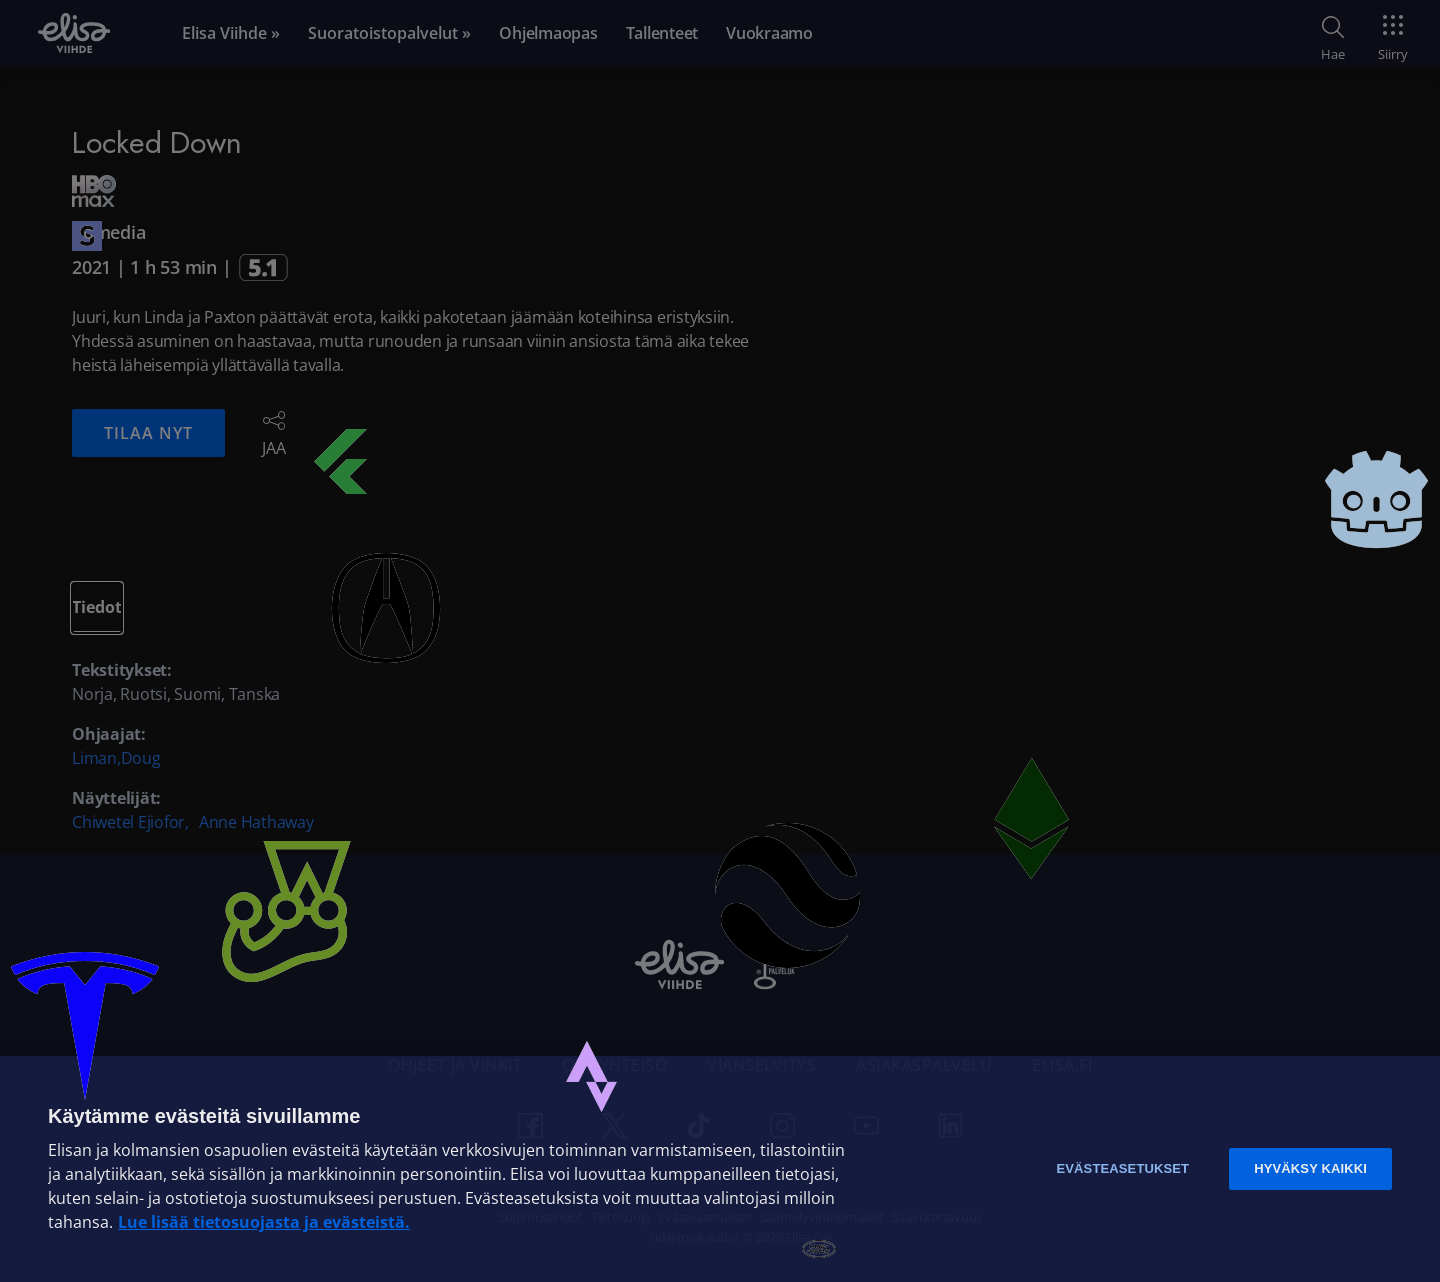 The image size is (1440, 1282). I want to click on land rover brand logo, so click(819, 1249).